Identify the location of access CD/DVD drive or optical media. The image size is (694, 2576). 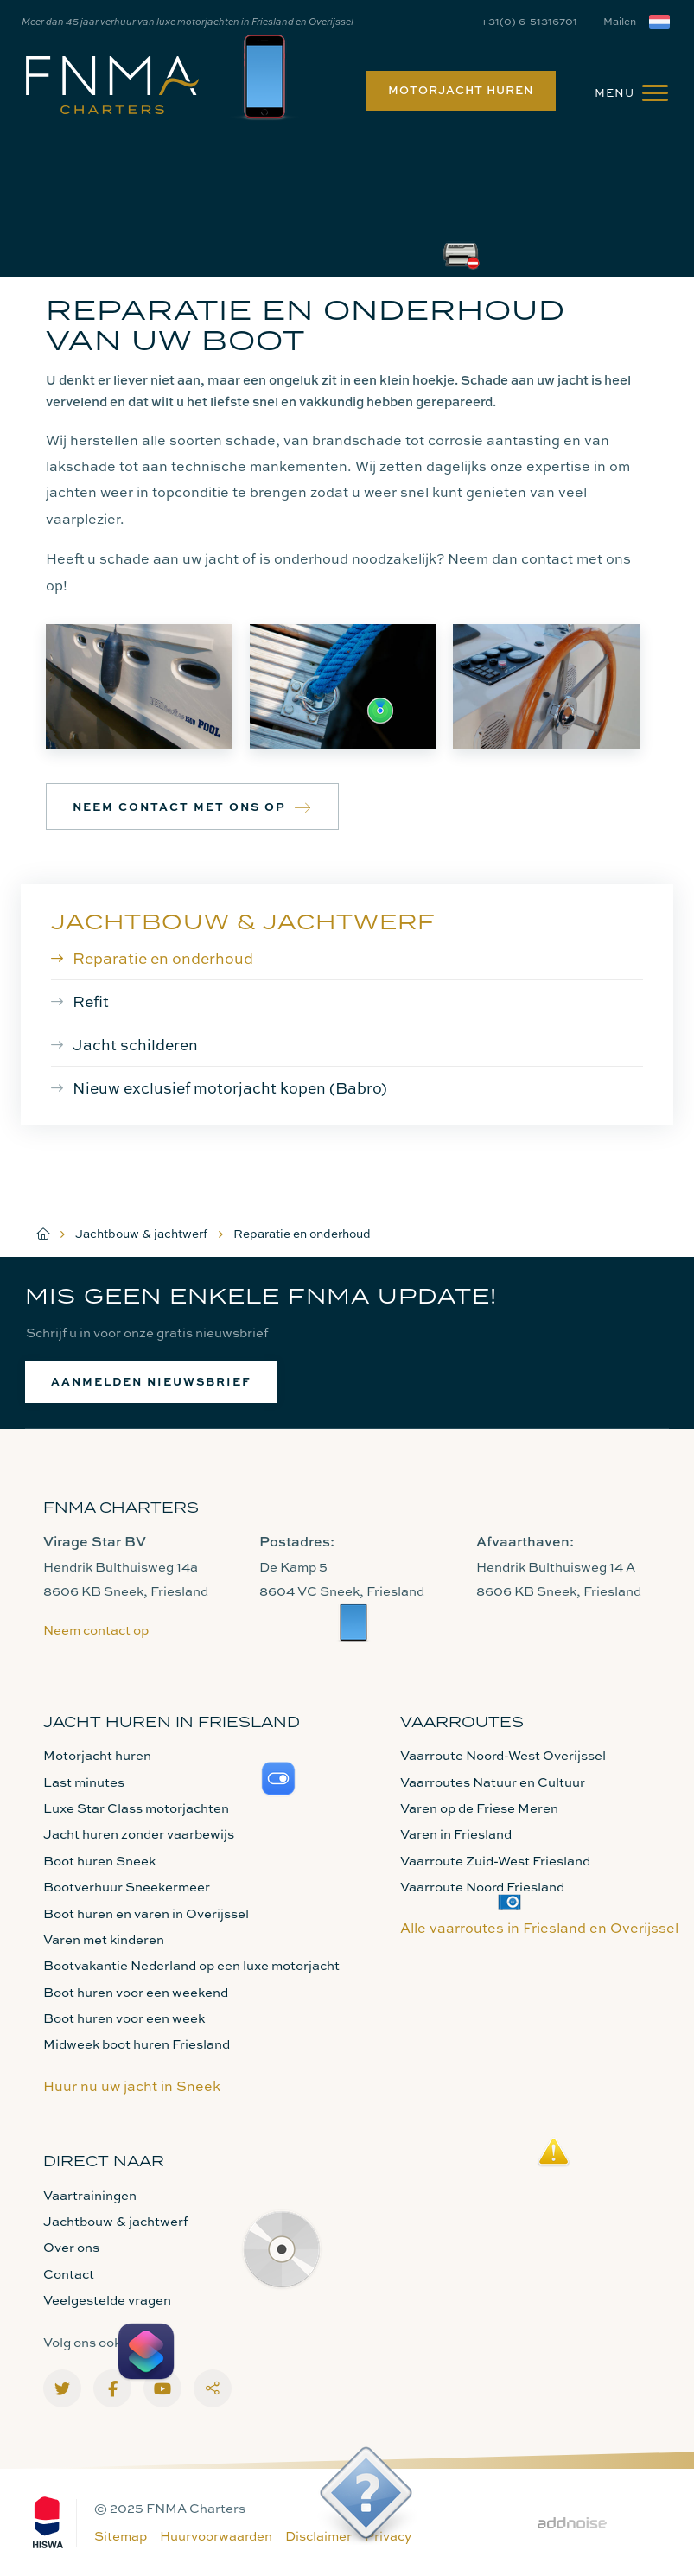
(282, 2249).